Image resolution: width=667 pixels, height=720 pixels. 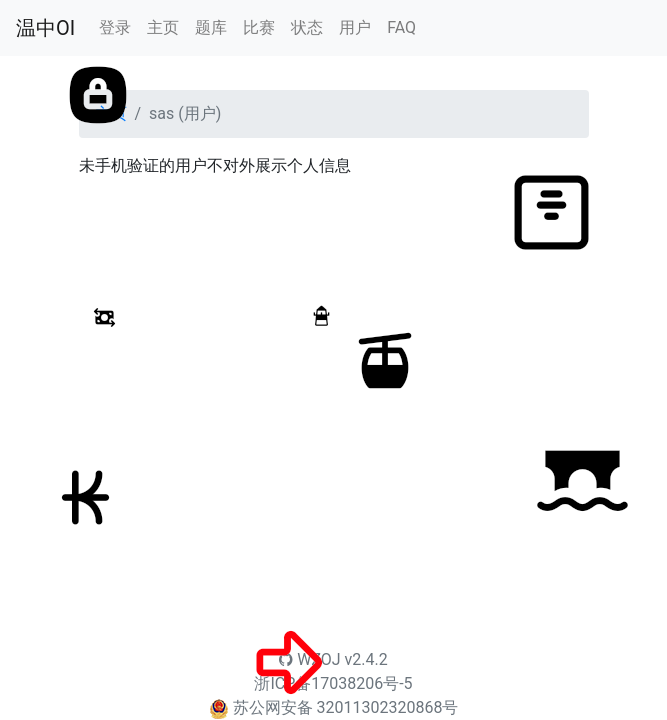 What do you see at coordinates (287, 662) in the screenshot?
I see `navigate to the next item or step` at bounding box center [287, 662].